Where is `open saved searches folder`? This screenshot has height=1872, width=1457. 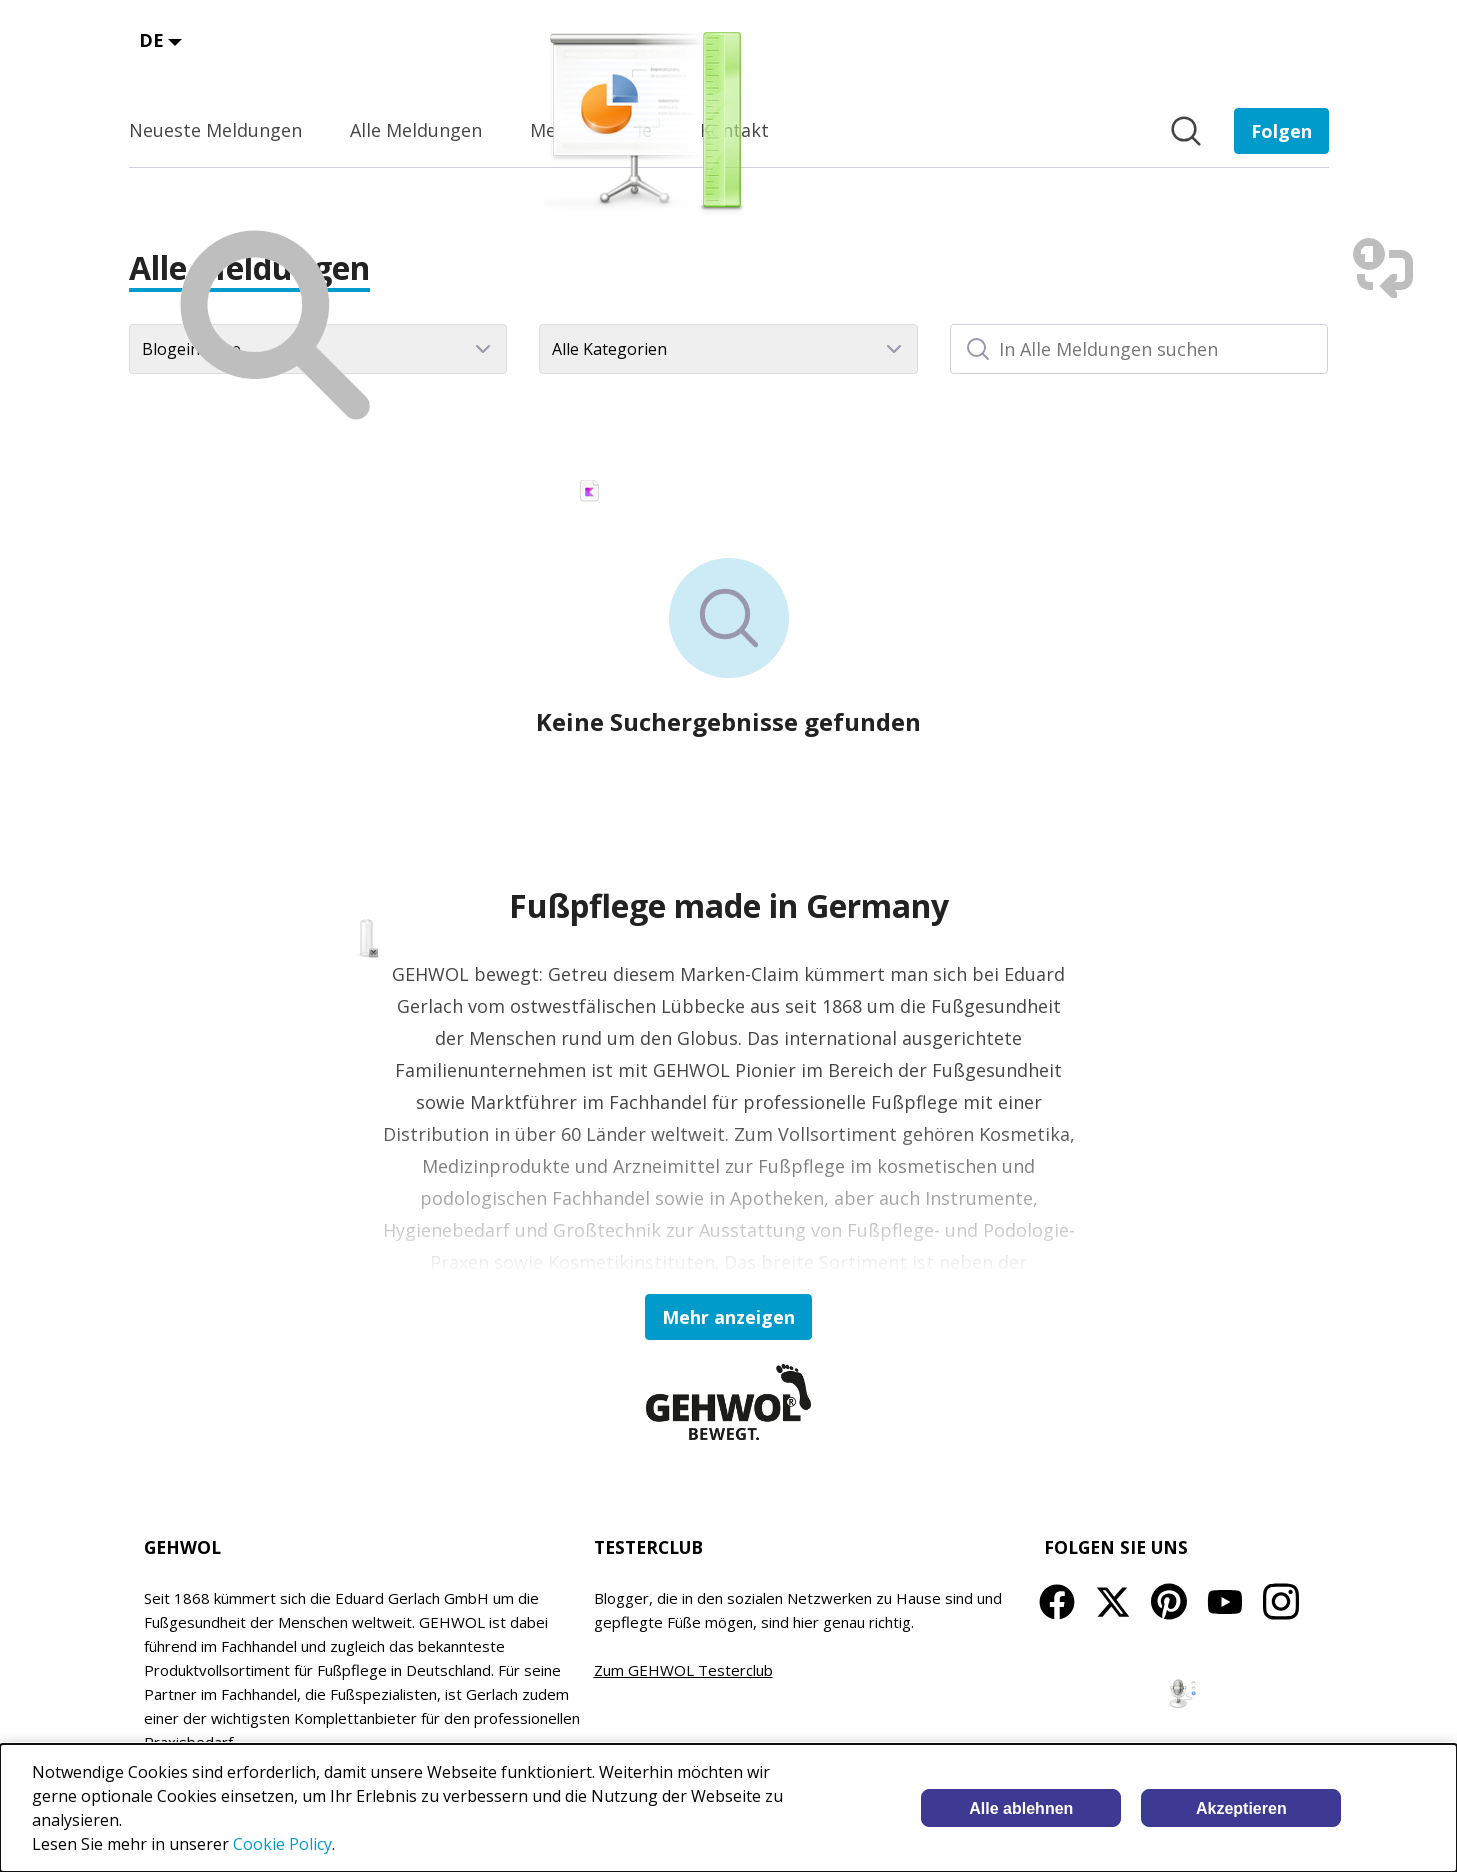 open saved searches folder is located at coordinates (275, 325).